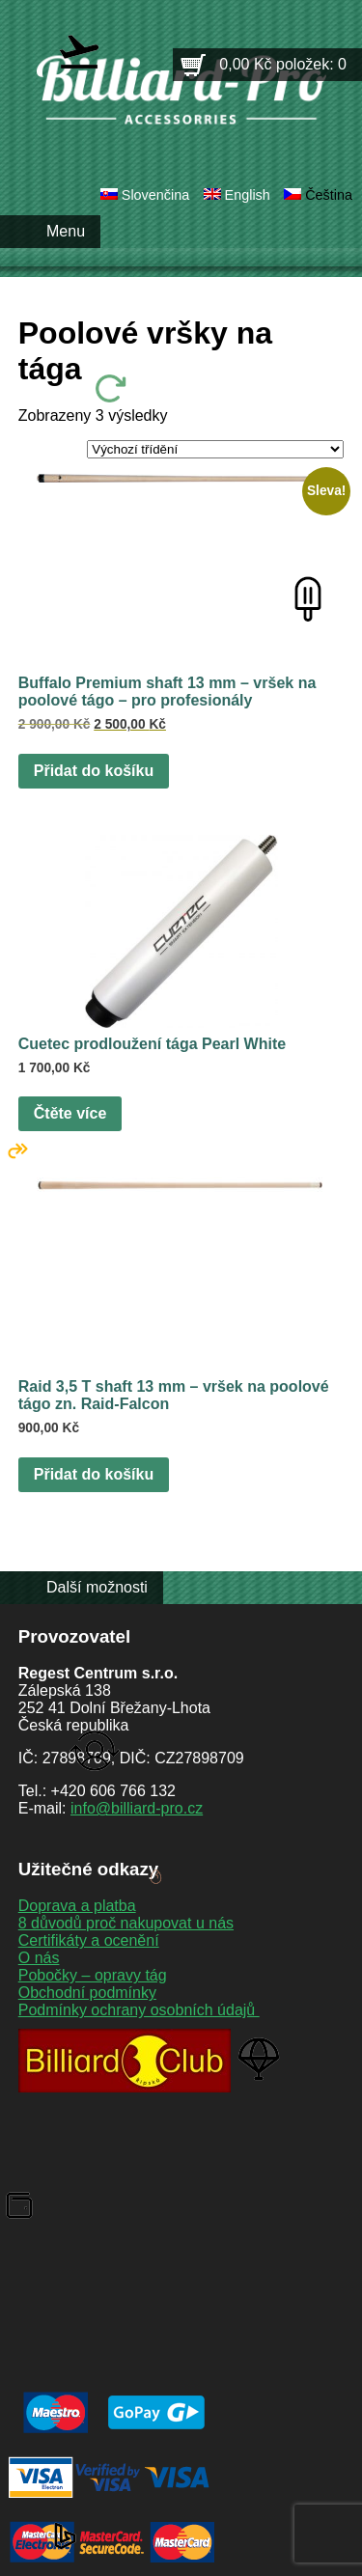  I want to click on view flight departure information, so click(79, 51).